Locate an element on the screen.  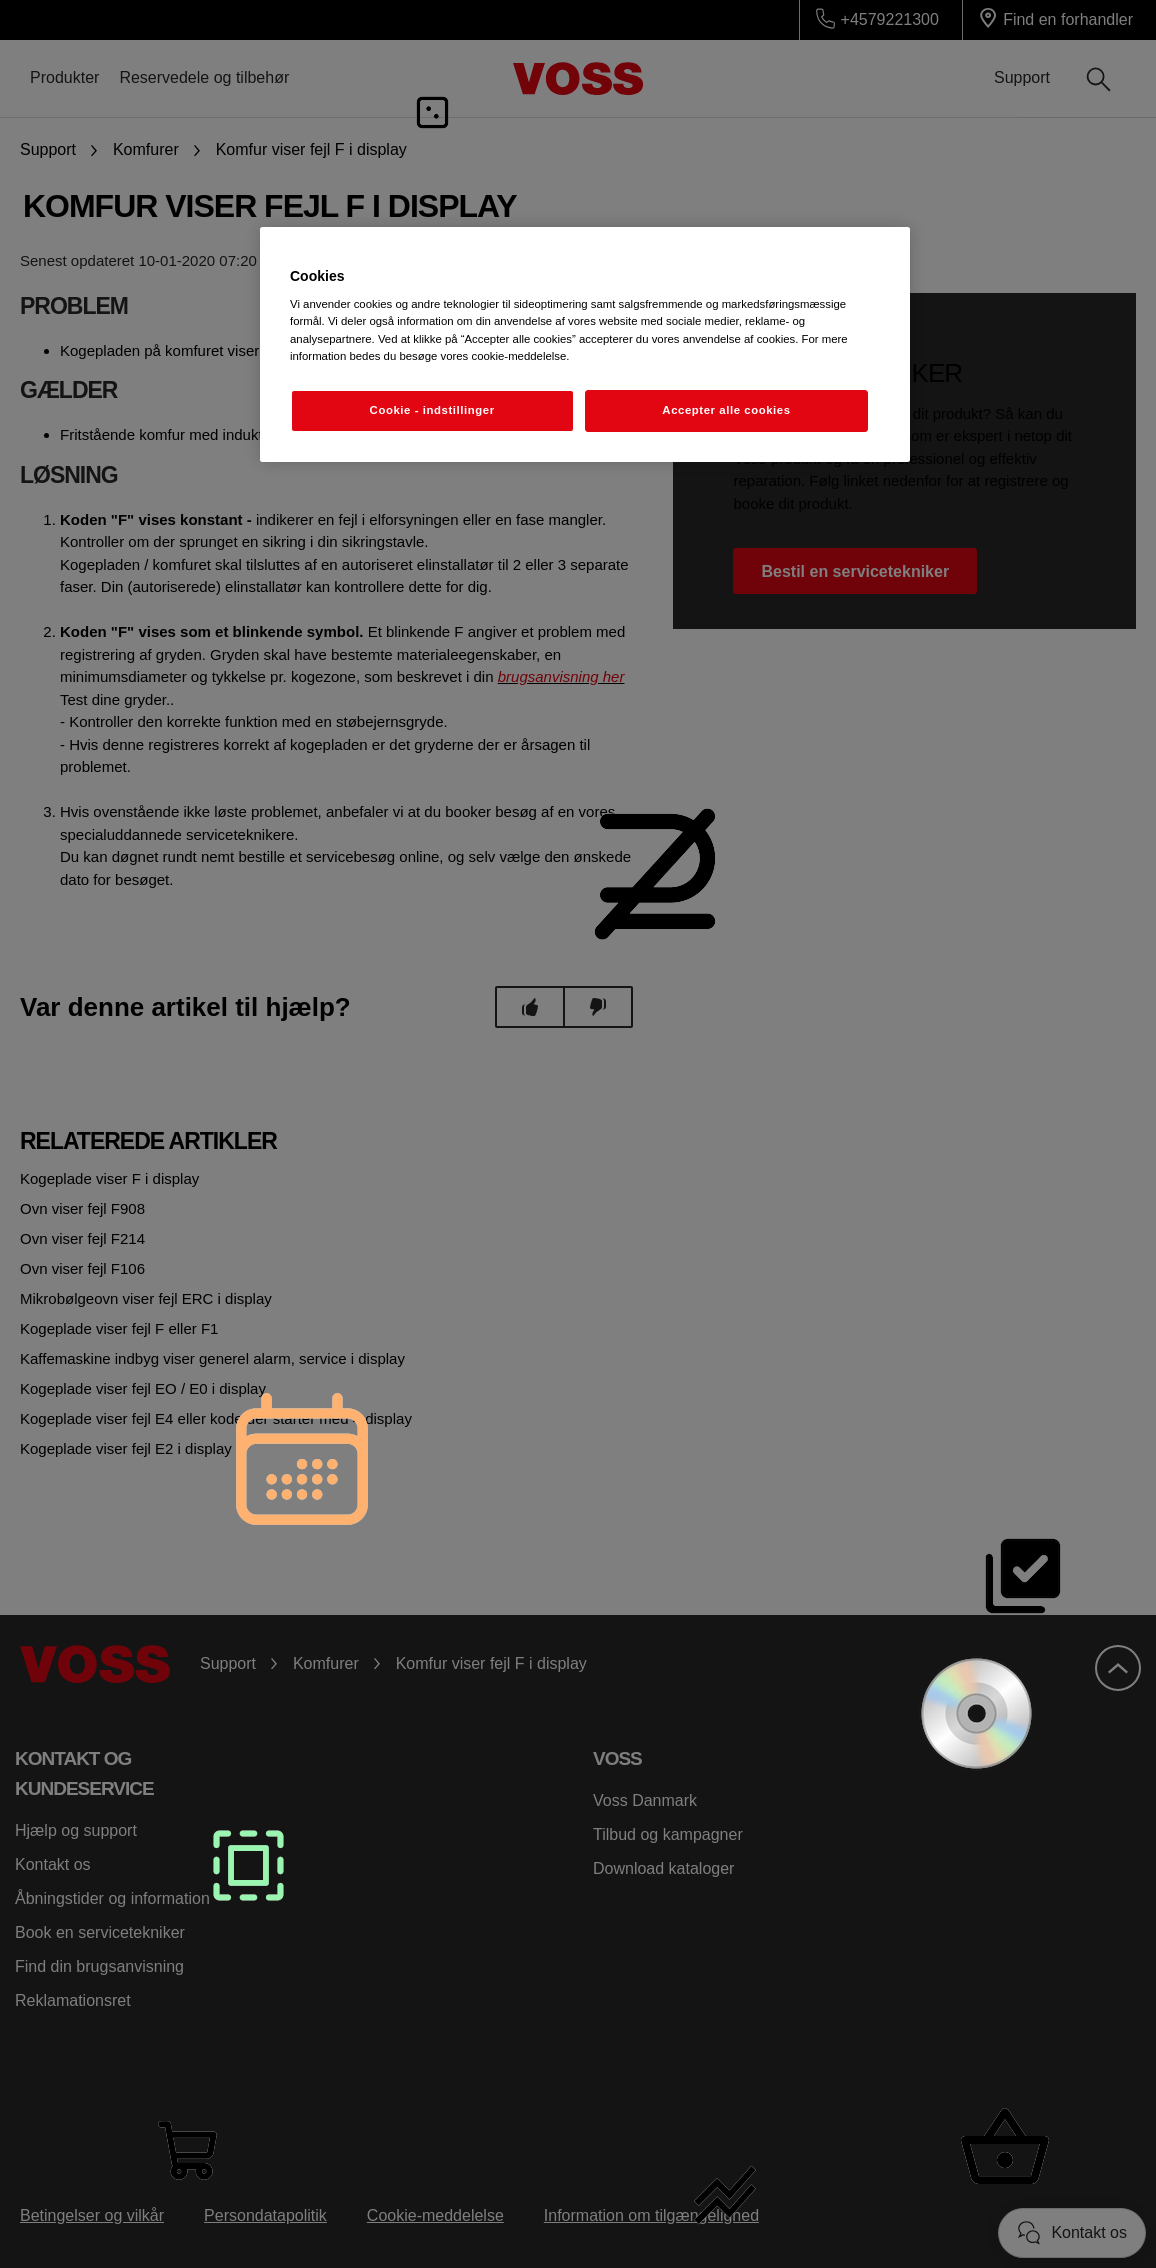
item successfully added to library is located at coordinates (1023, 1576).